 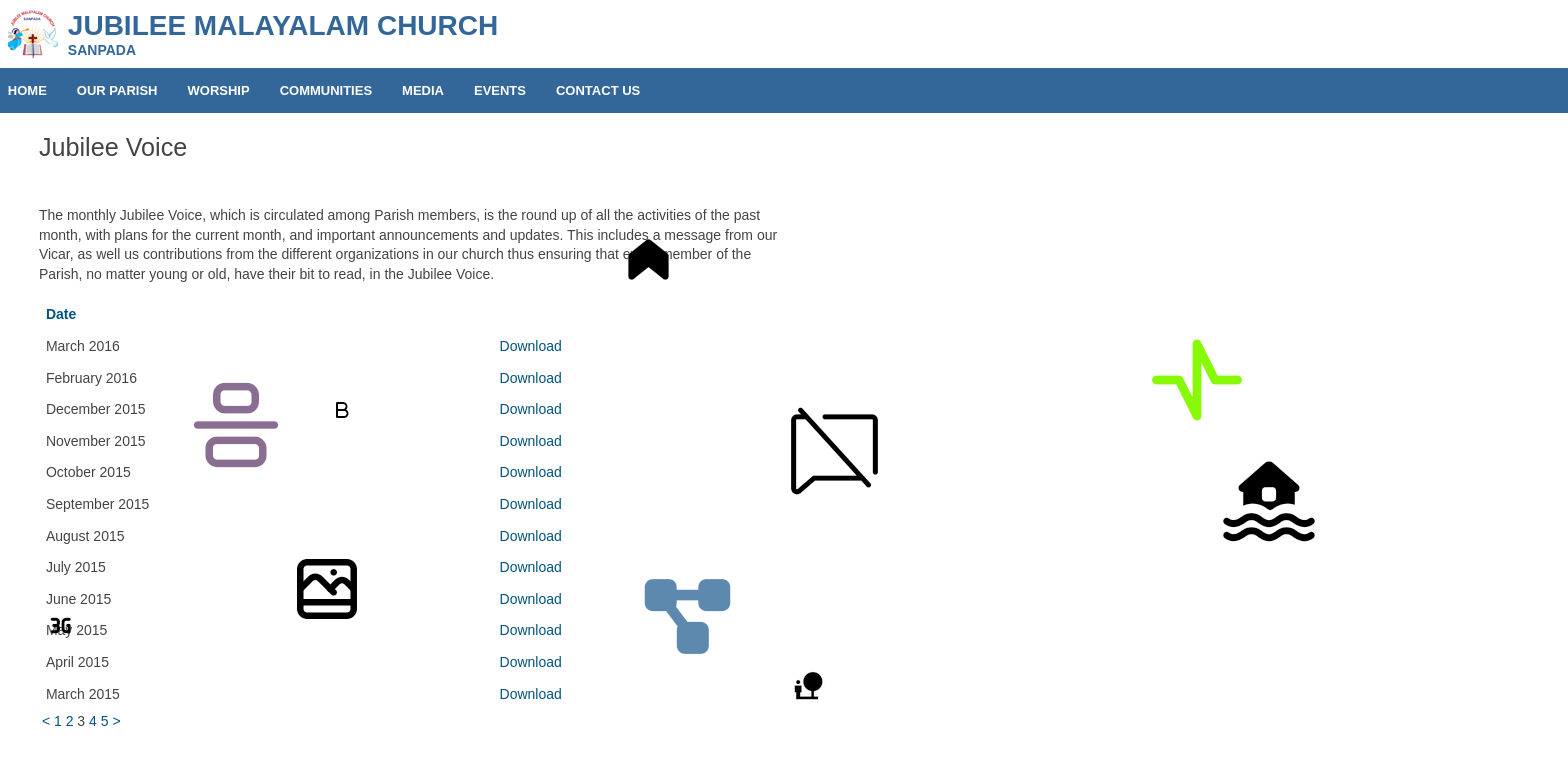 What do you see at coordinates (61, 625) in the screenshot?
I see `indicates 3G mobile network connection` at bounding box center [61, 625].